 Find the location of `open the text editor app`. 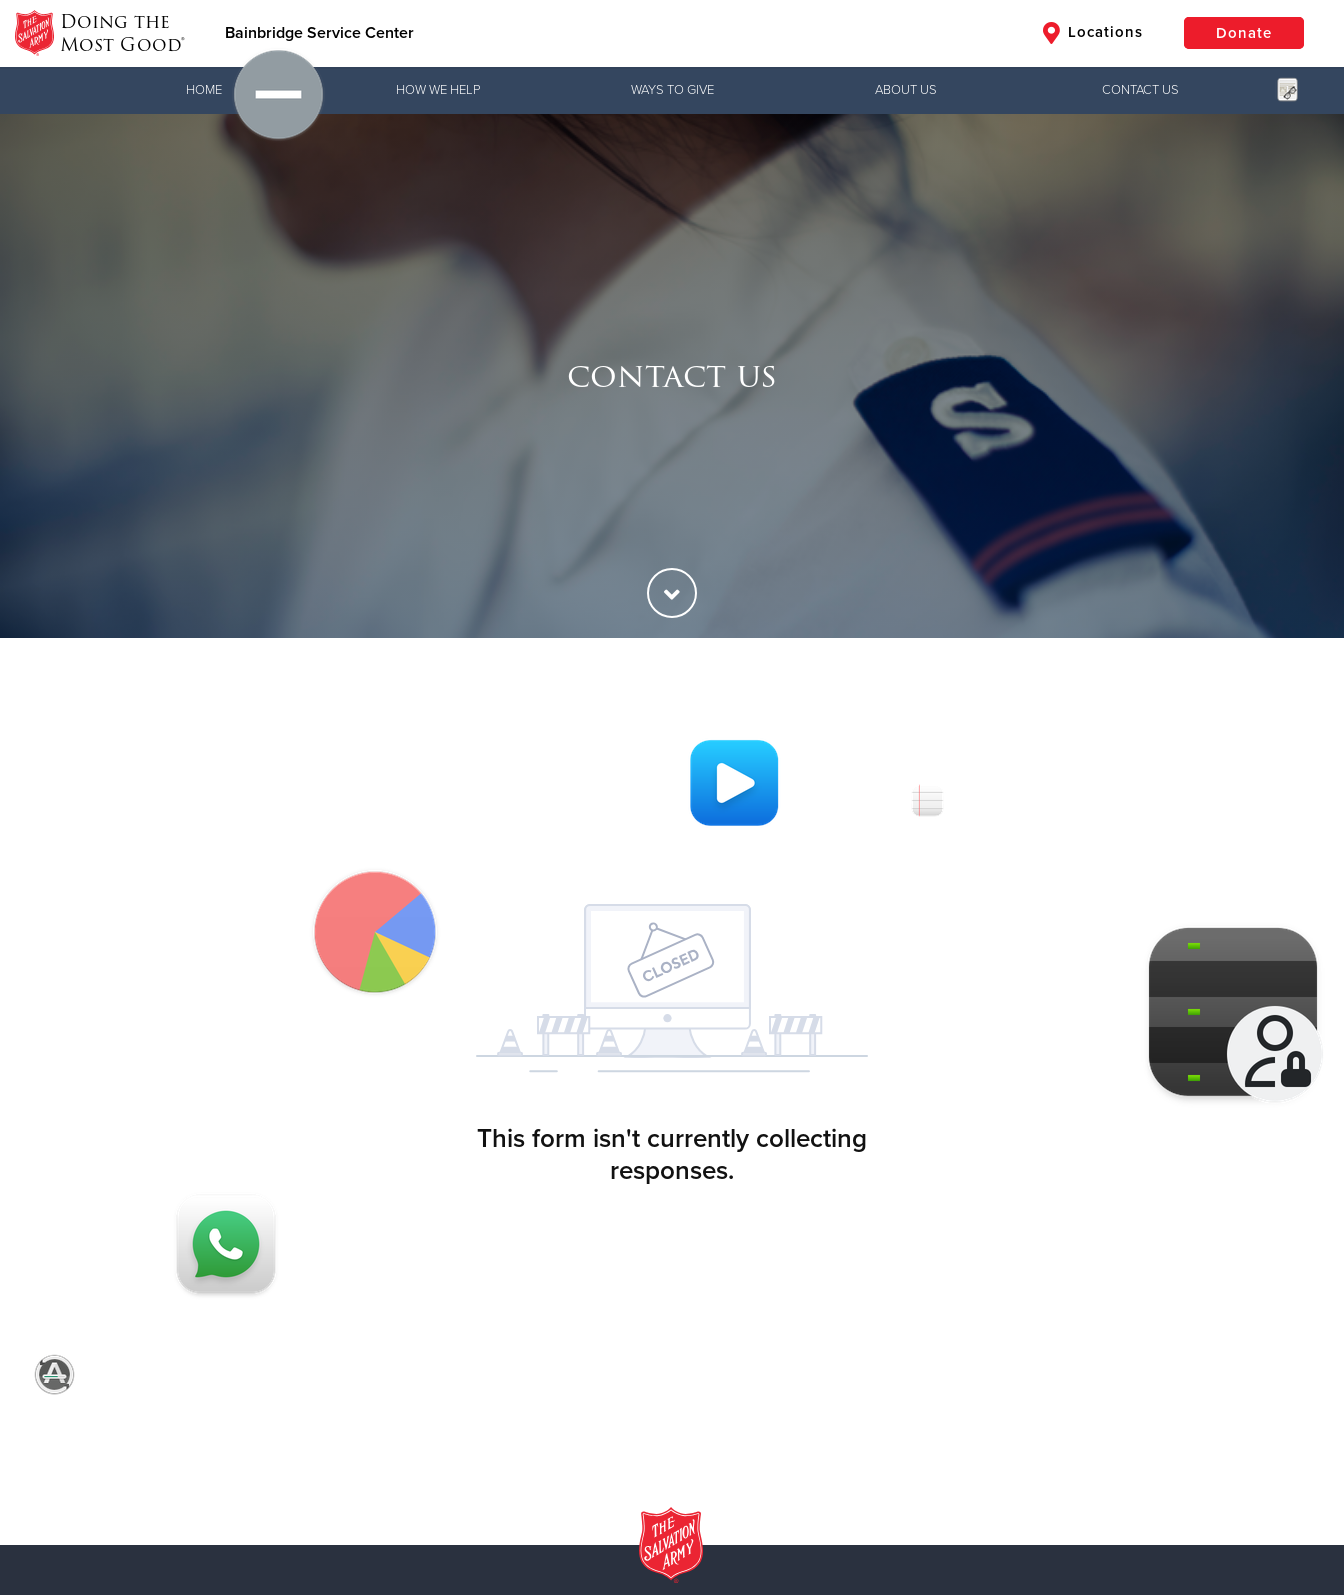

open the text editor app is located at coordinates (927, 800).